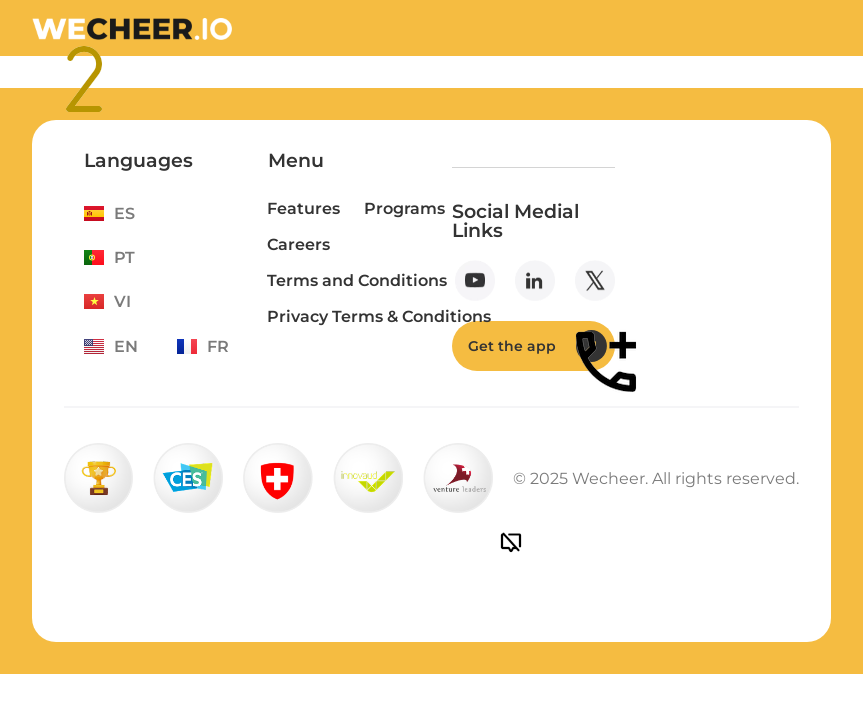  I want to click on add a new contact to your phone, so click(606, 362).